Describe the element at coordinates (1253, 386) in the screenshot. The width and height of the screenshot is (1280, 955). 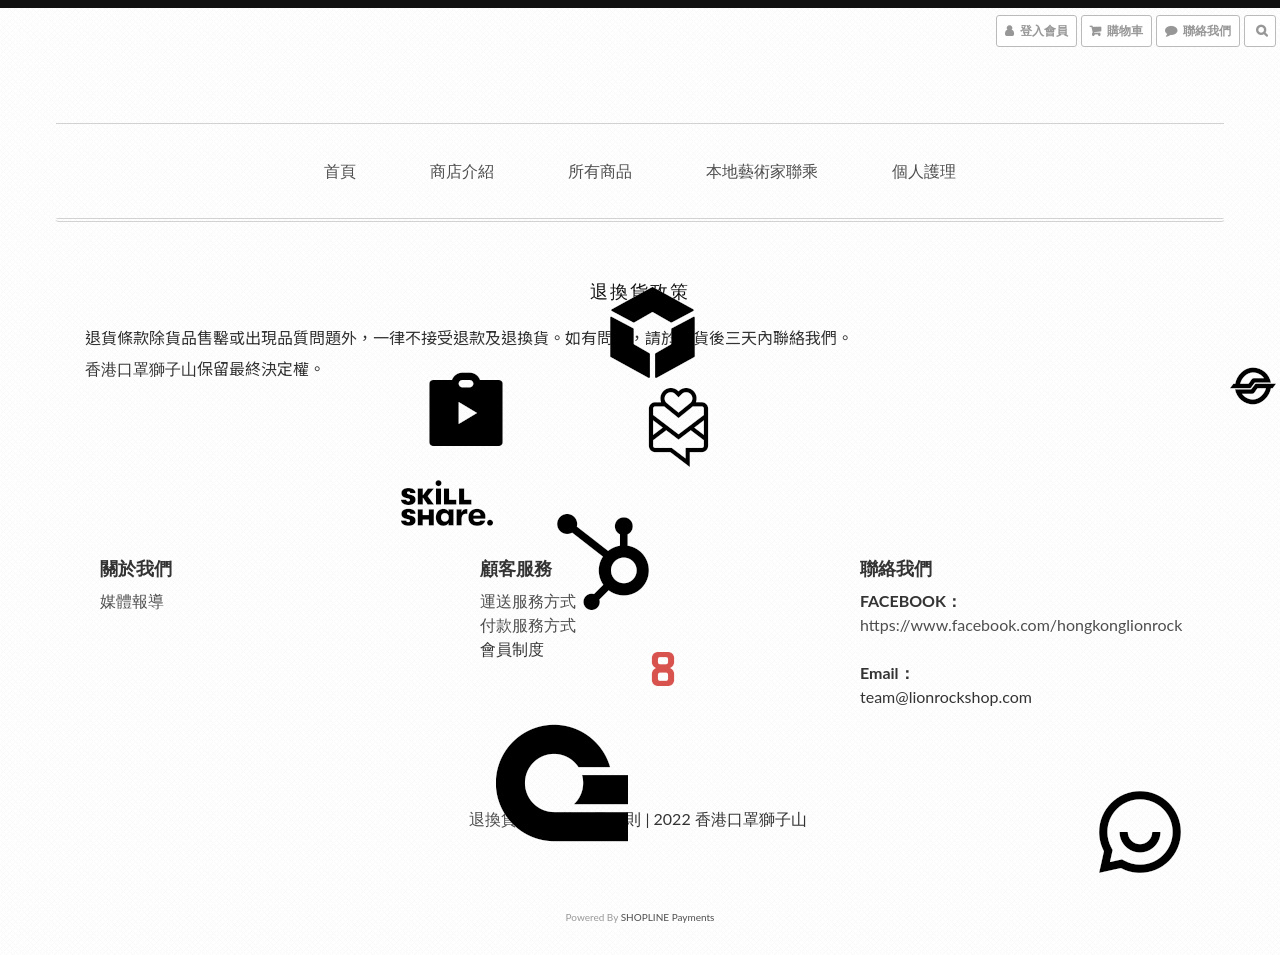
I see `SMRT Corporation logo` at that location.